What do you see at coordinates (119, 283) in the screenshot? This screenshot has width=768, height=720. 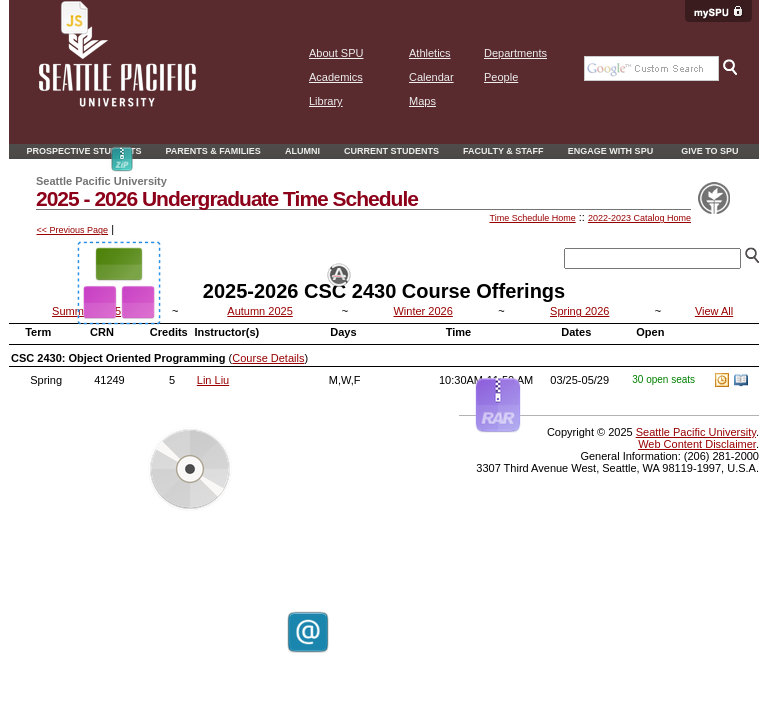 I see `select all items in the current view` at bounding box center [119, 283].